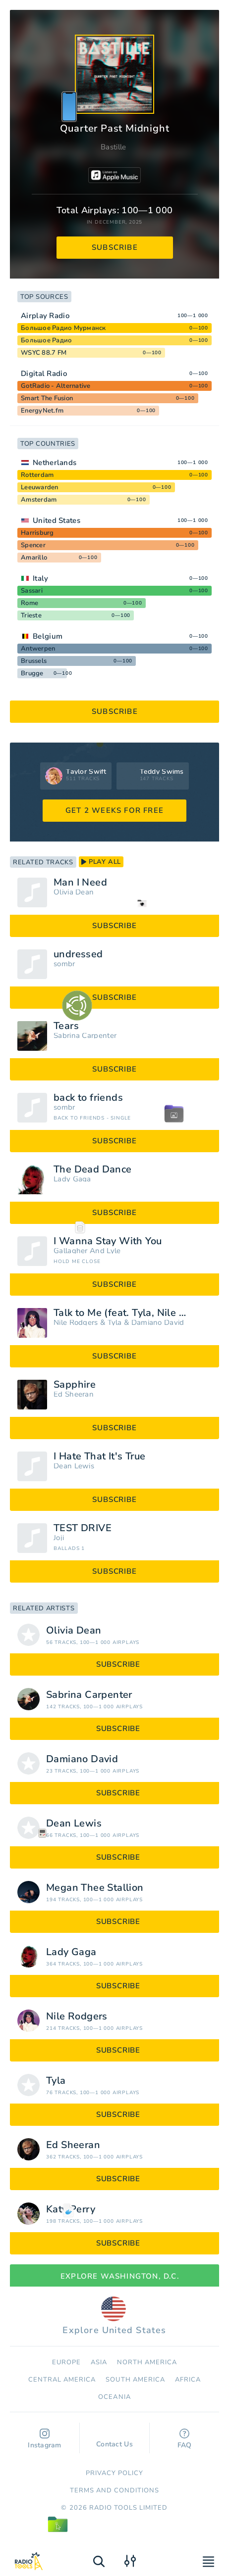 This screenshot has height=2576, width=229. Describe the element at coordinates (69, 107) in the screenshot. I see `iPhone XR device icon` at that location.